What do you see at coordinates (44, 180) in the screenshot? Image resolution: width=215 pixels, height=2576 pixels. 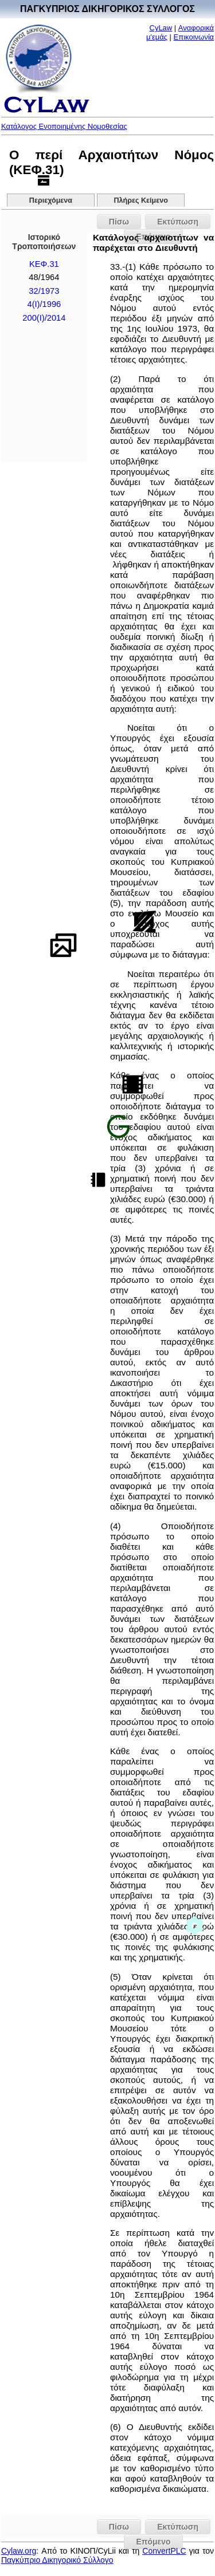 I see `request a refund for a transaction` at bounding box center [44, 180].